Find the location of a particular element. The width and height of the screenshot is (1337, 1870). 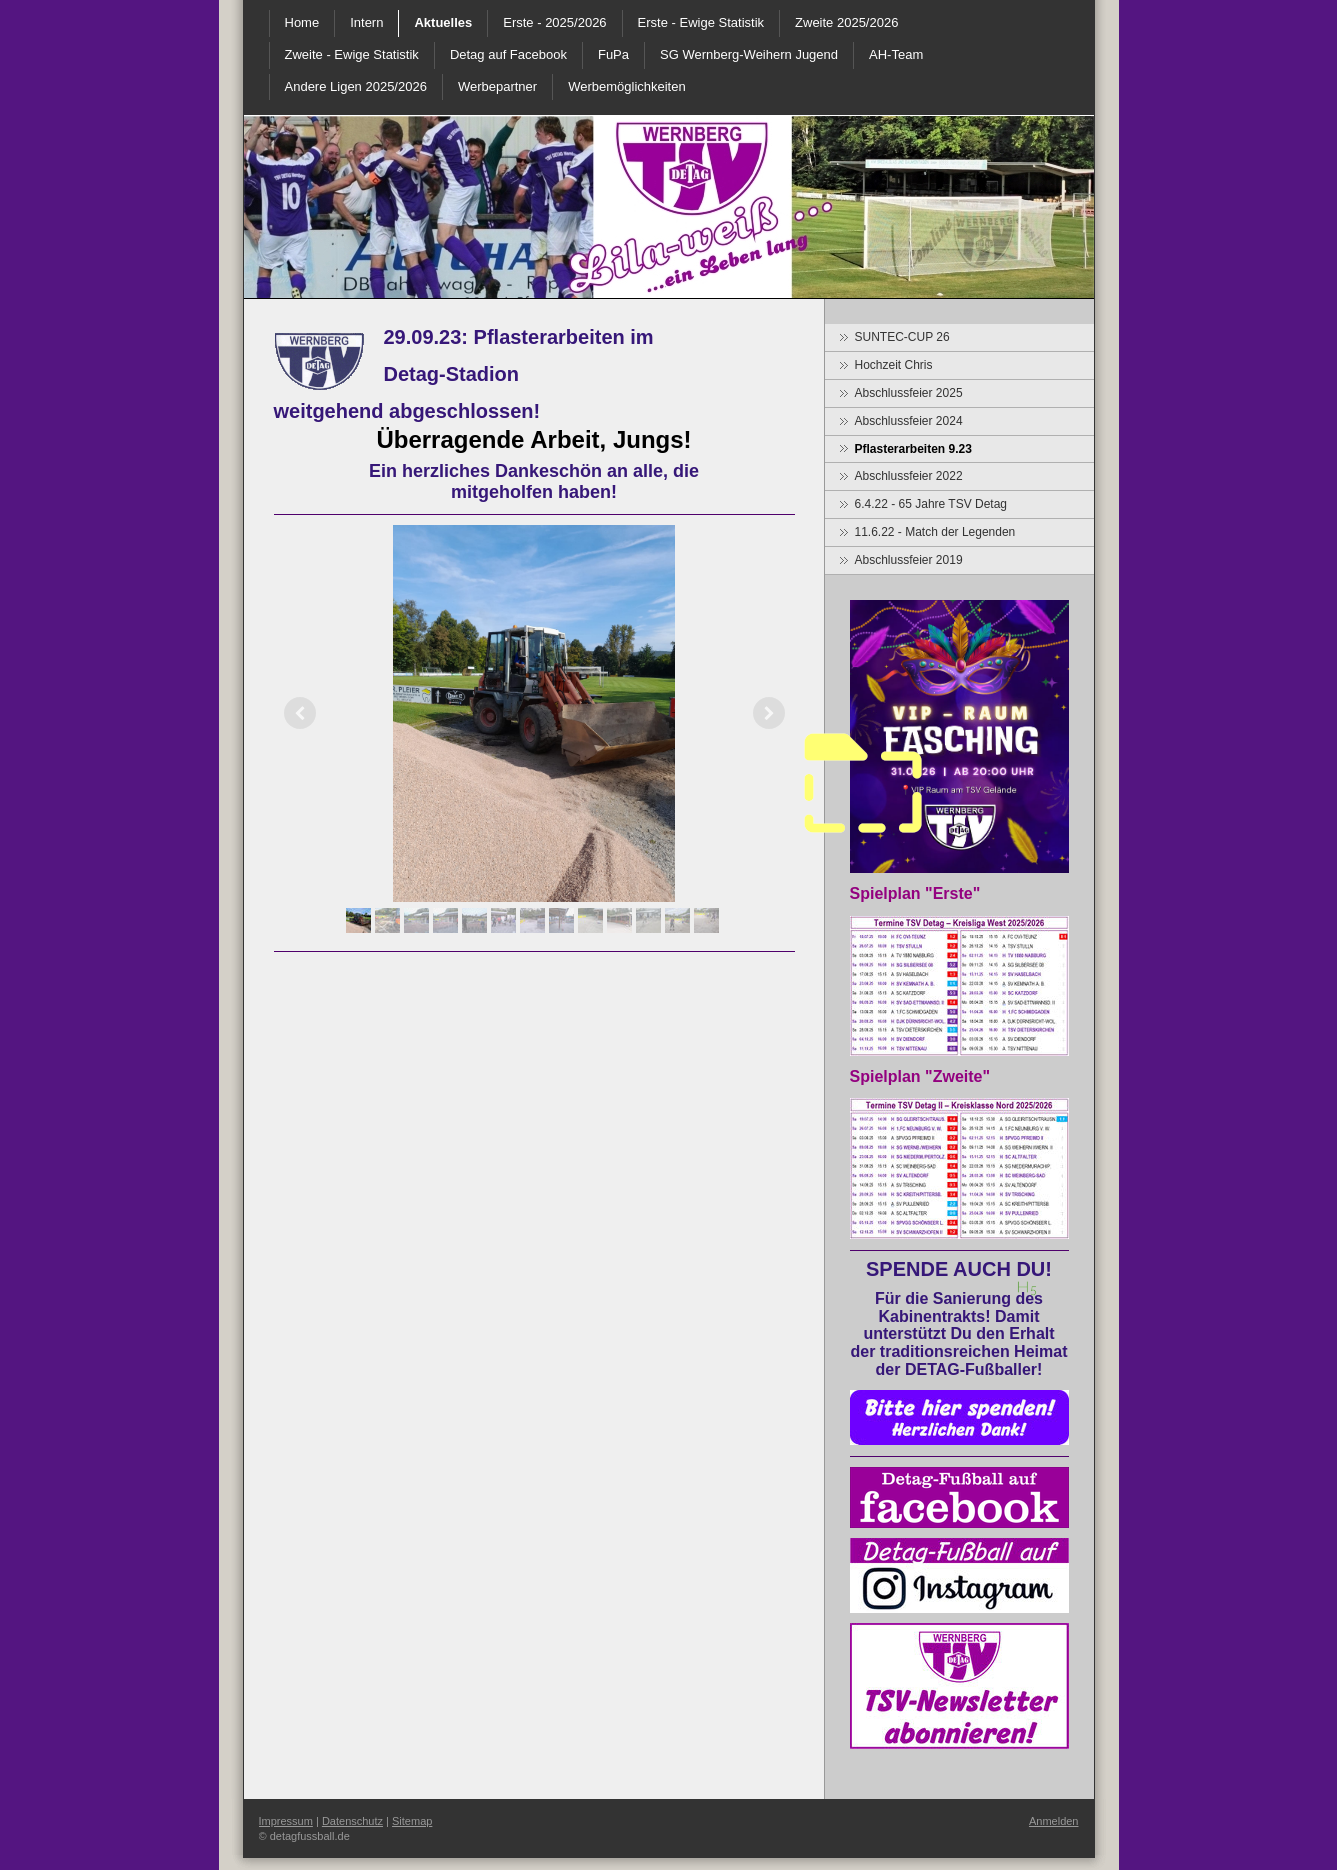

format text as heading level 5 is located at coordinates (1026, 1288).